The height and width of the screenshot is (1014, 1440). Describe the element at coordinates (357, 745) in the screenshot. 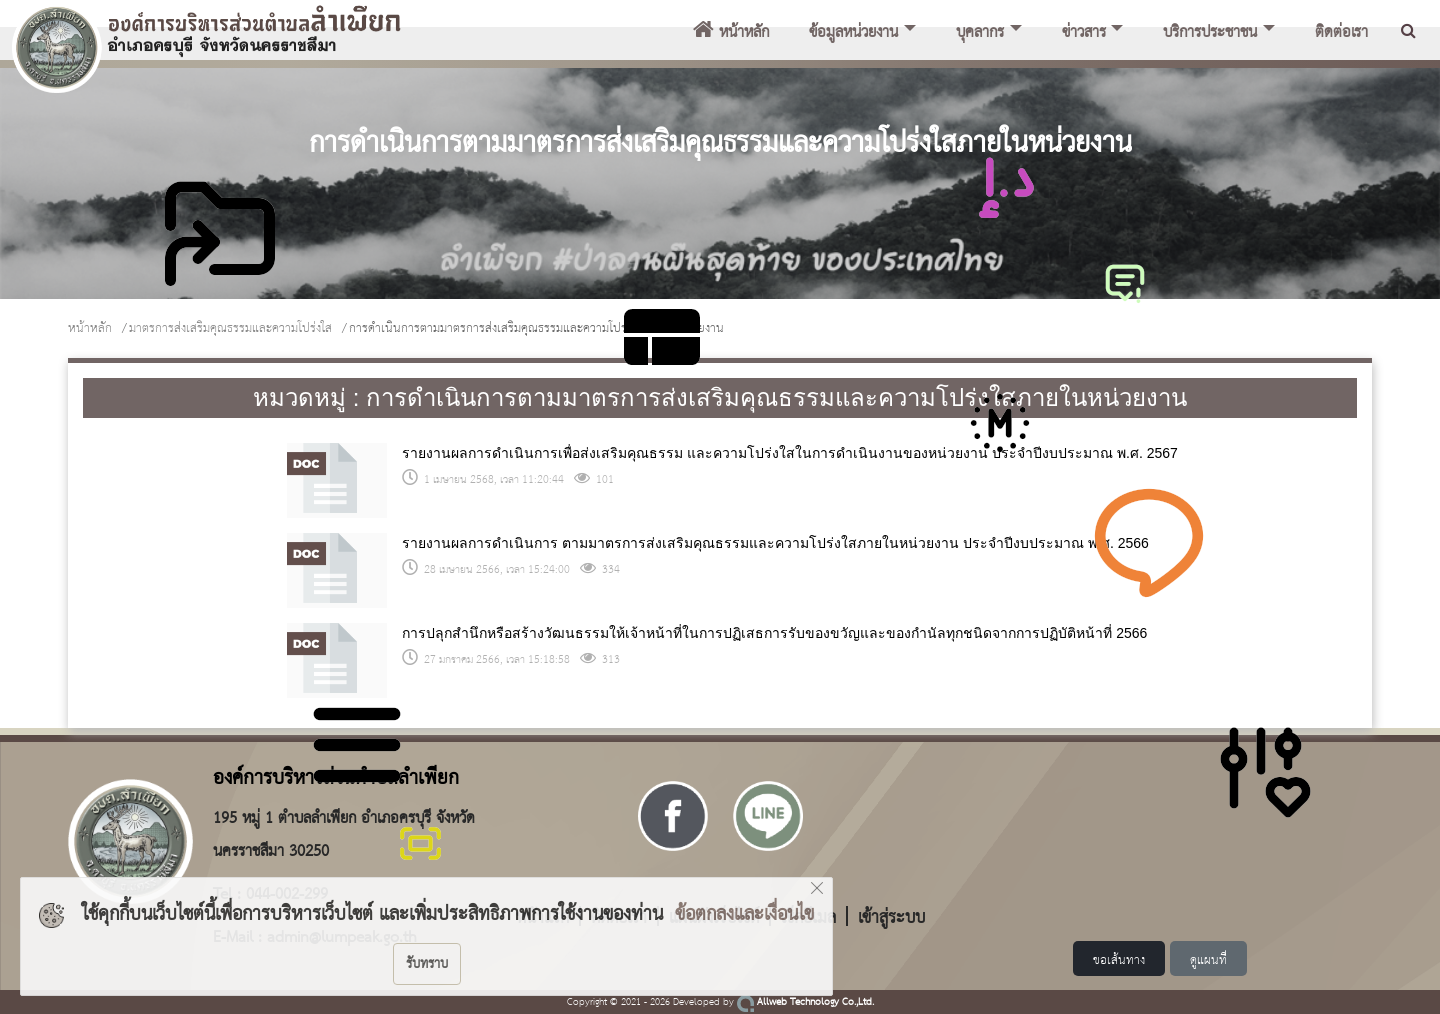

I see `open navigation menu` at that location.